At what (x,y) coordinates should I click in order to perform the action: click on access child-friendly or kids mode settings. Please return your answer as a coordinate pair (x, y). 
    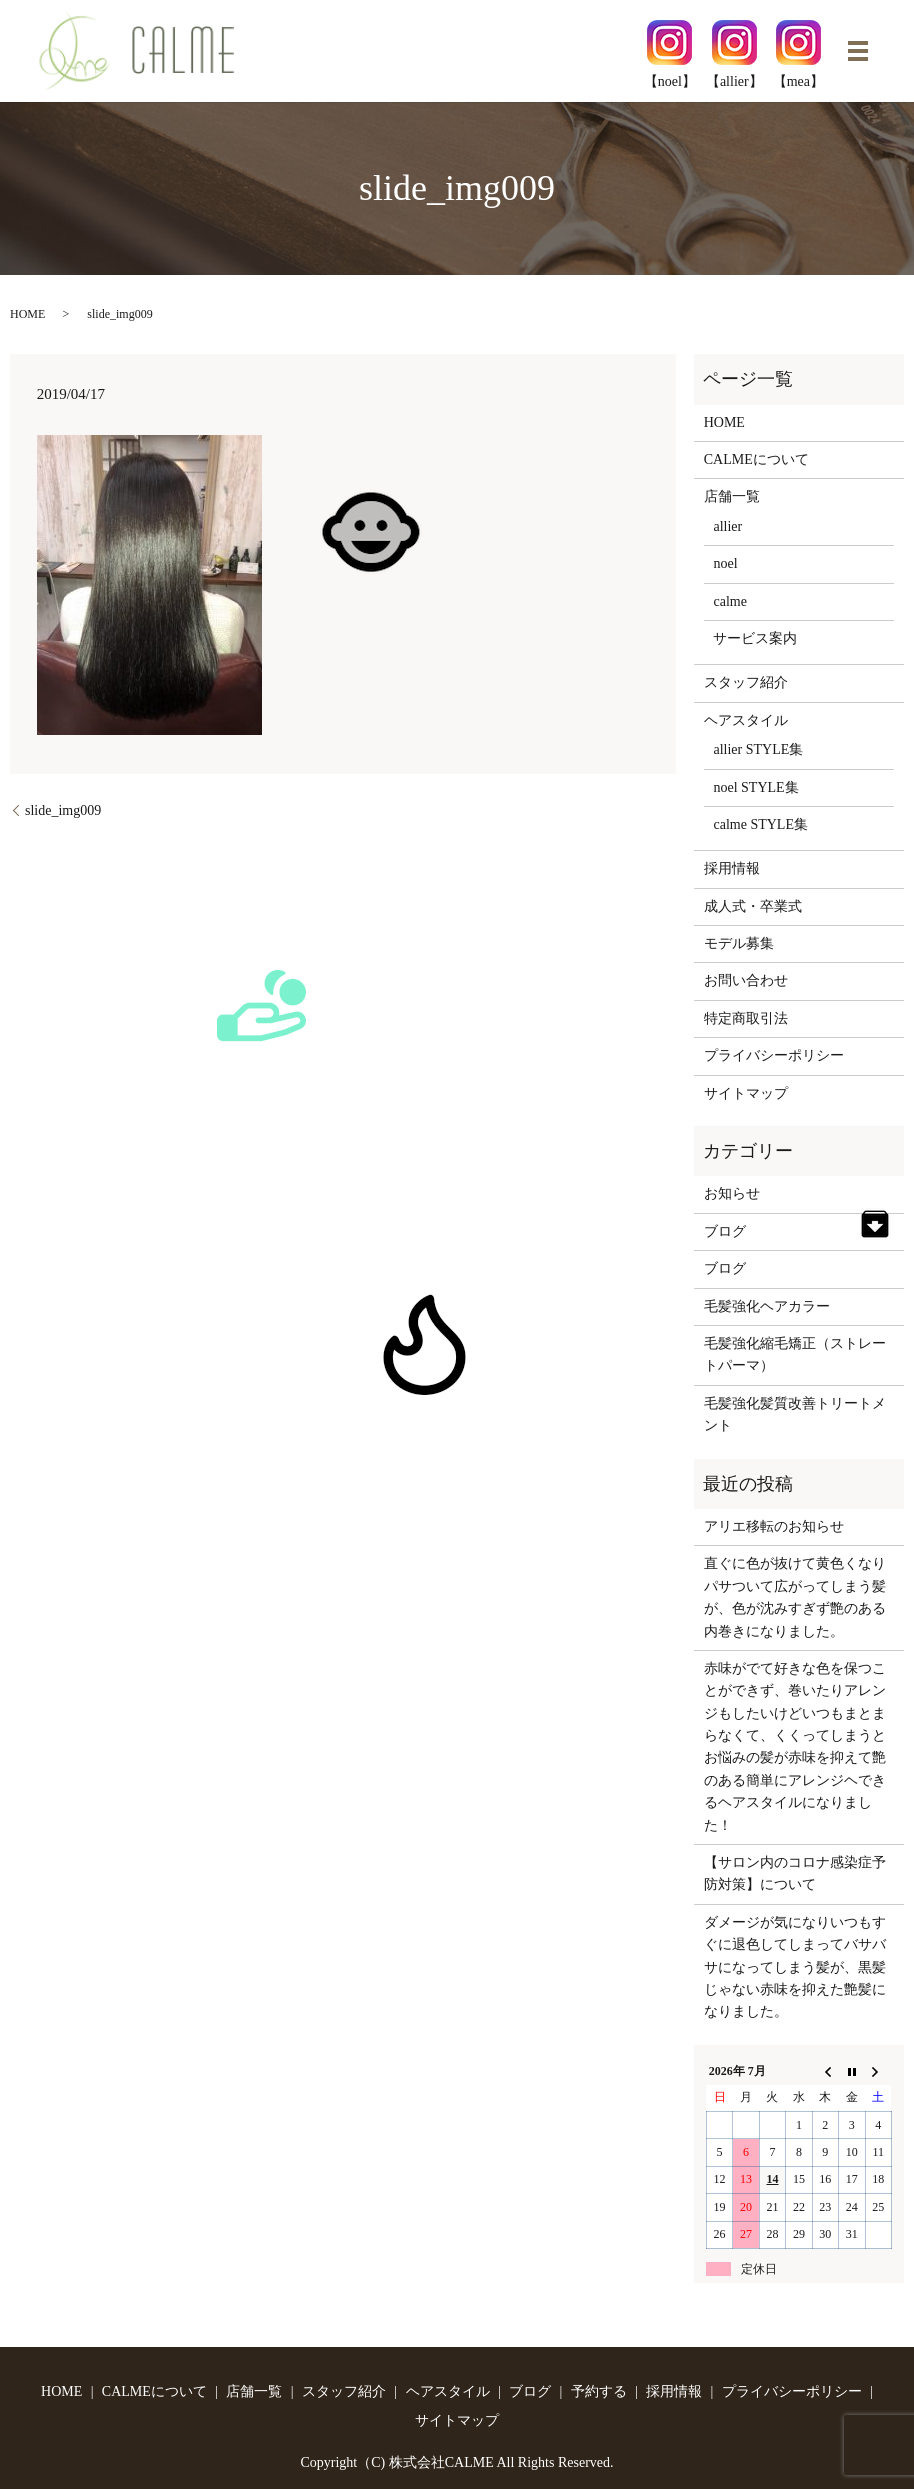
    Looking at the image, I should click on (371, 532).